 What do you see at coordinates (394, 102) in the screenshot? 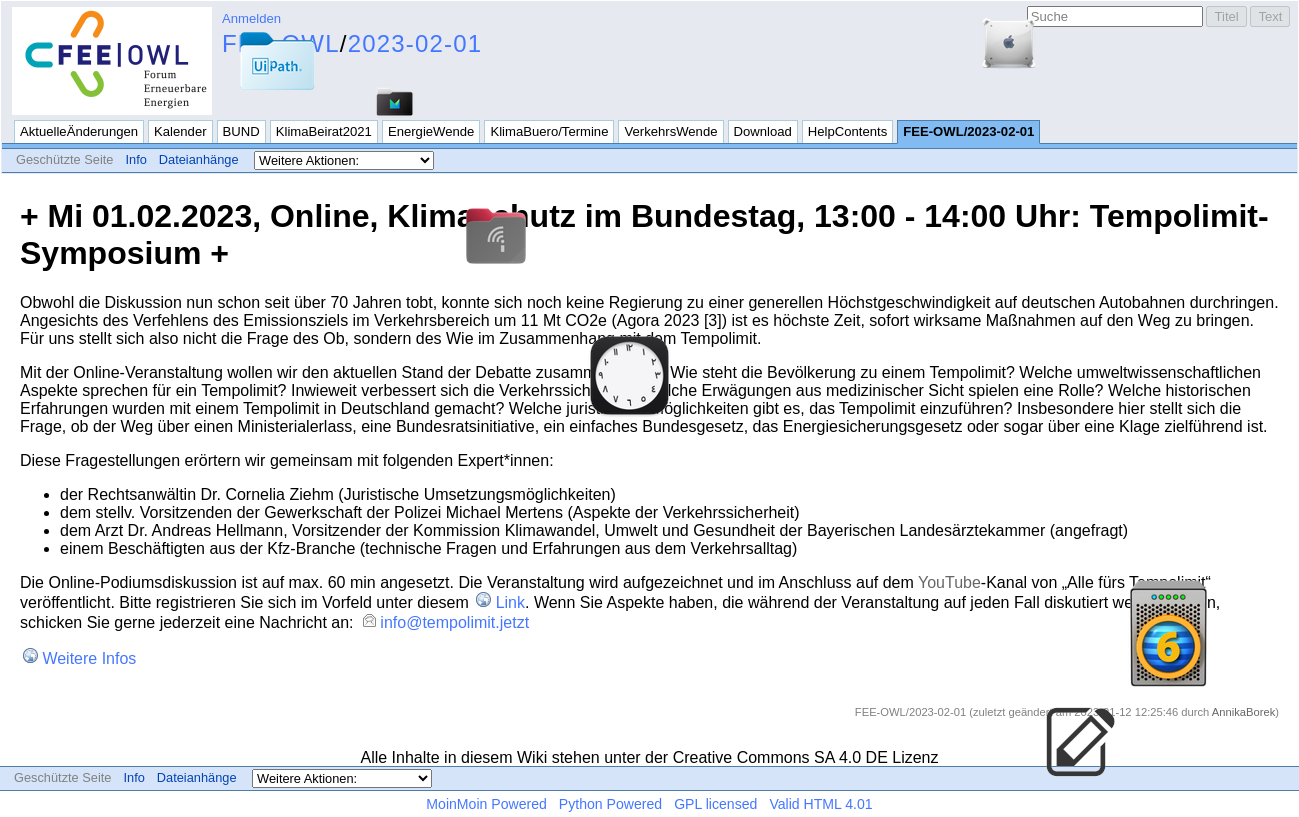
I see `open jetbrains mps project folder` at bounding box center [394, 102].